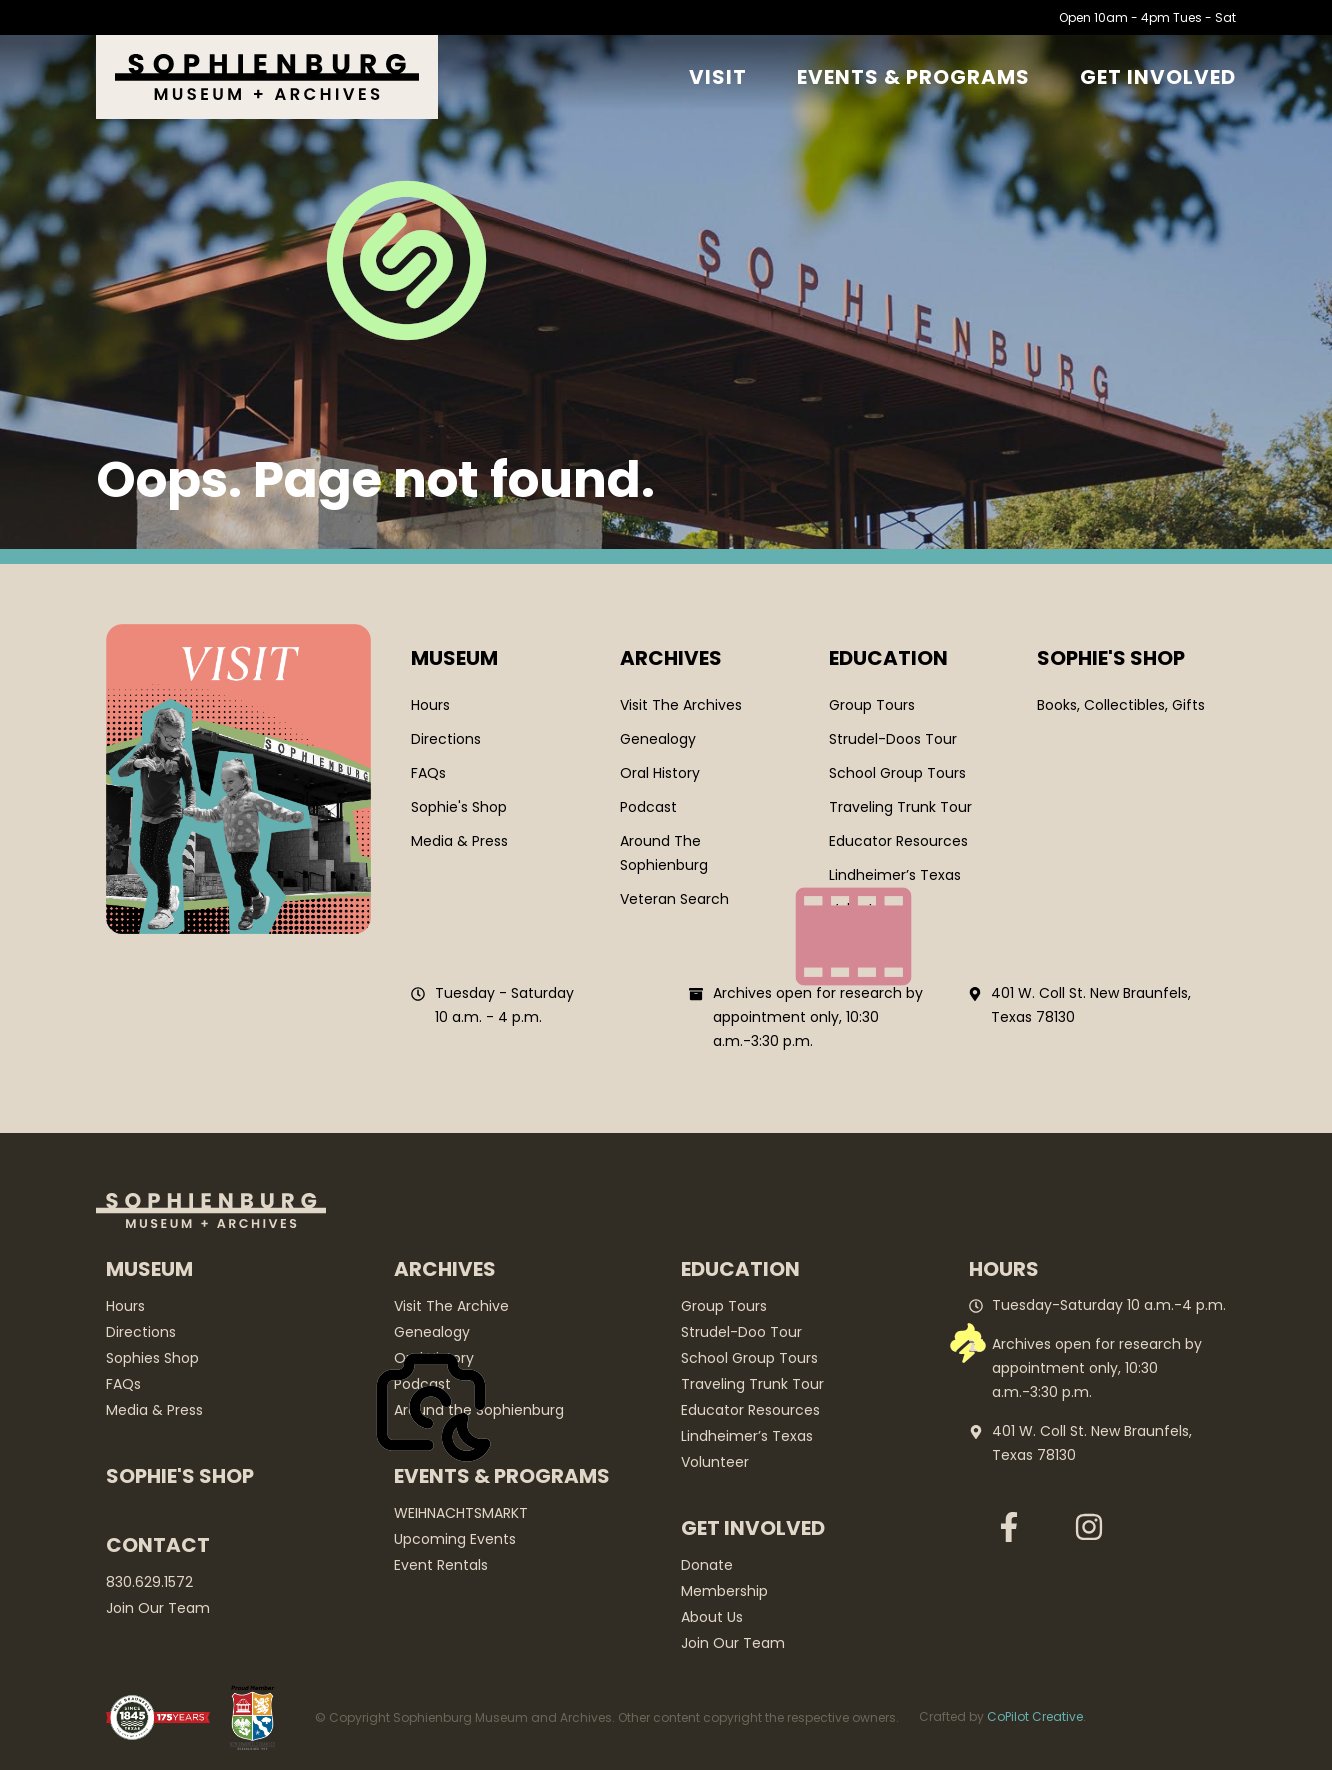 Image resolution: width=1332 pixels, height=1770 pixels. Describe the element at coordinates (968, 1343) in the screenshot. I see `indicates something went wrong or an error occurred` at that location.